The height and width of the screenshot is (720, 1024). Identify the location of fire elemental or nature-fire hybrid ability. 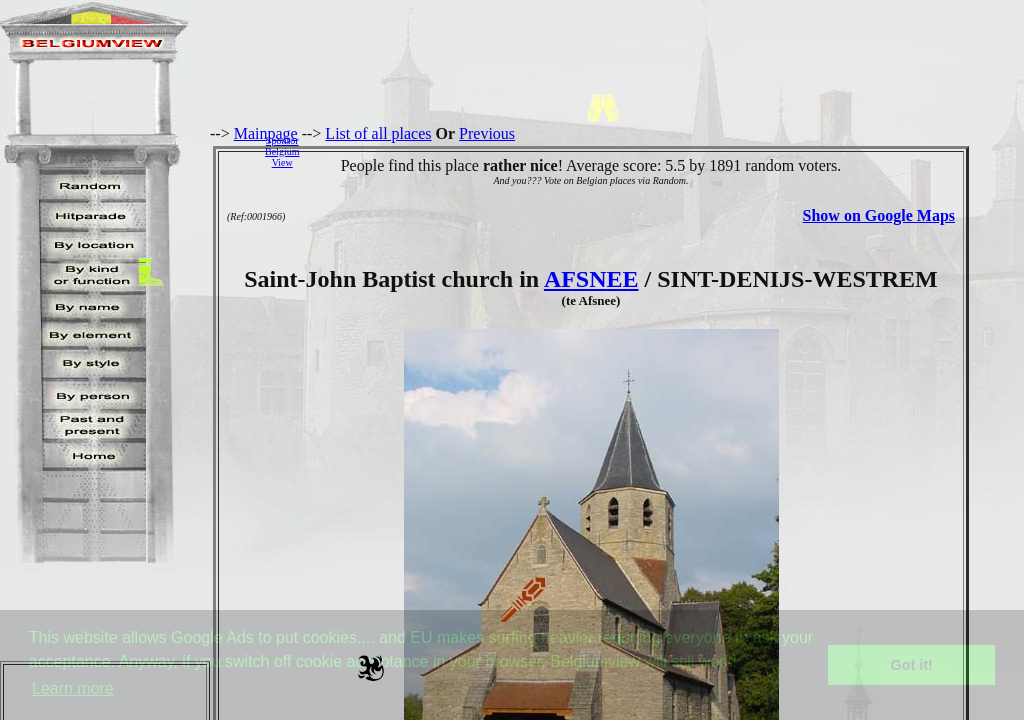
(371, 668).